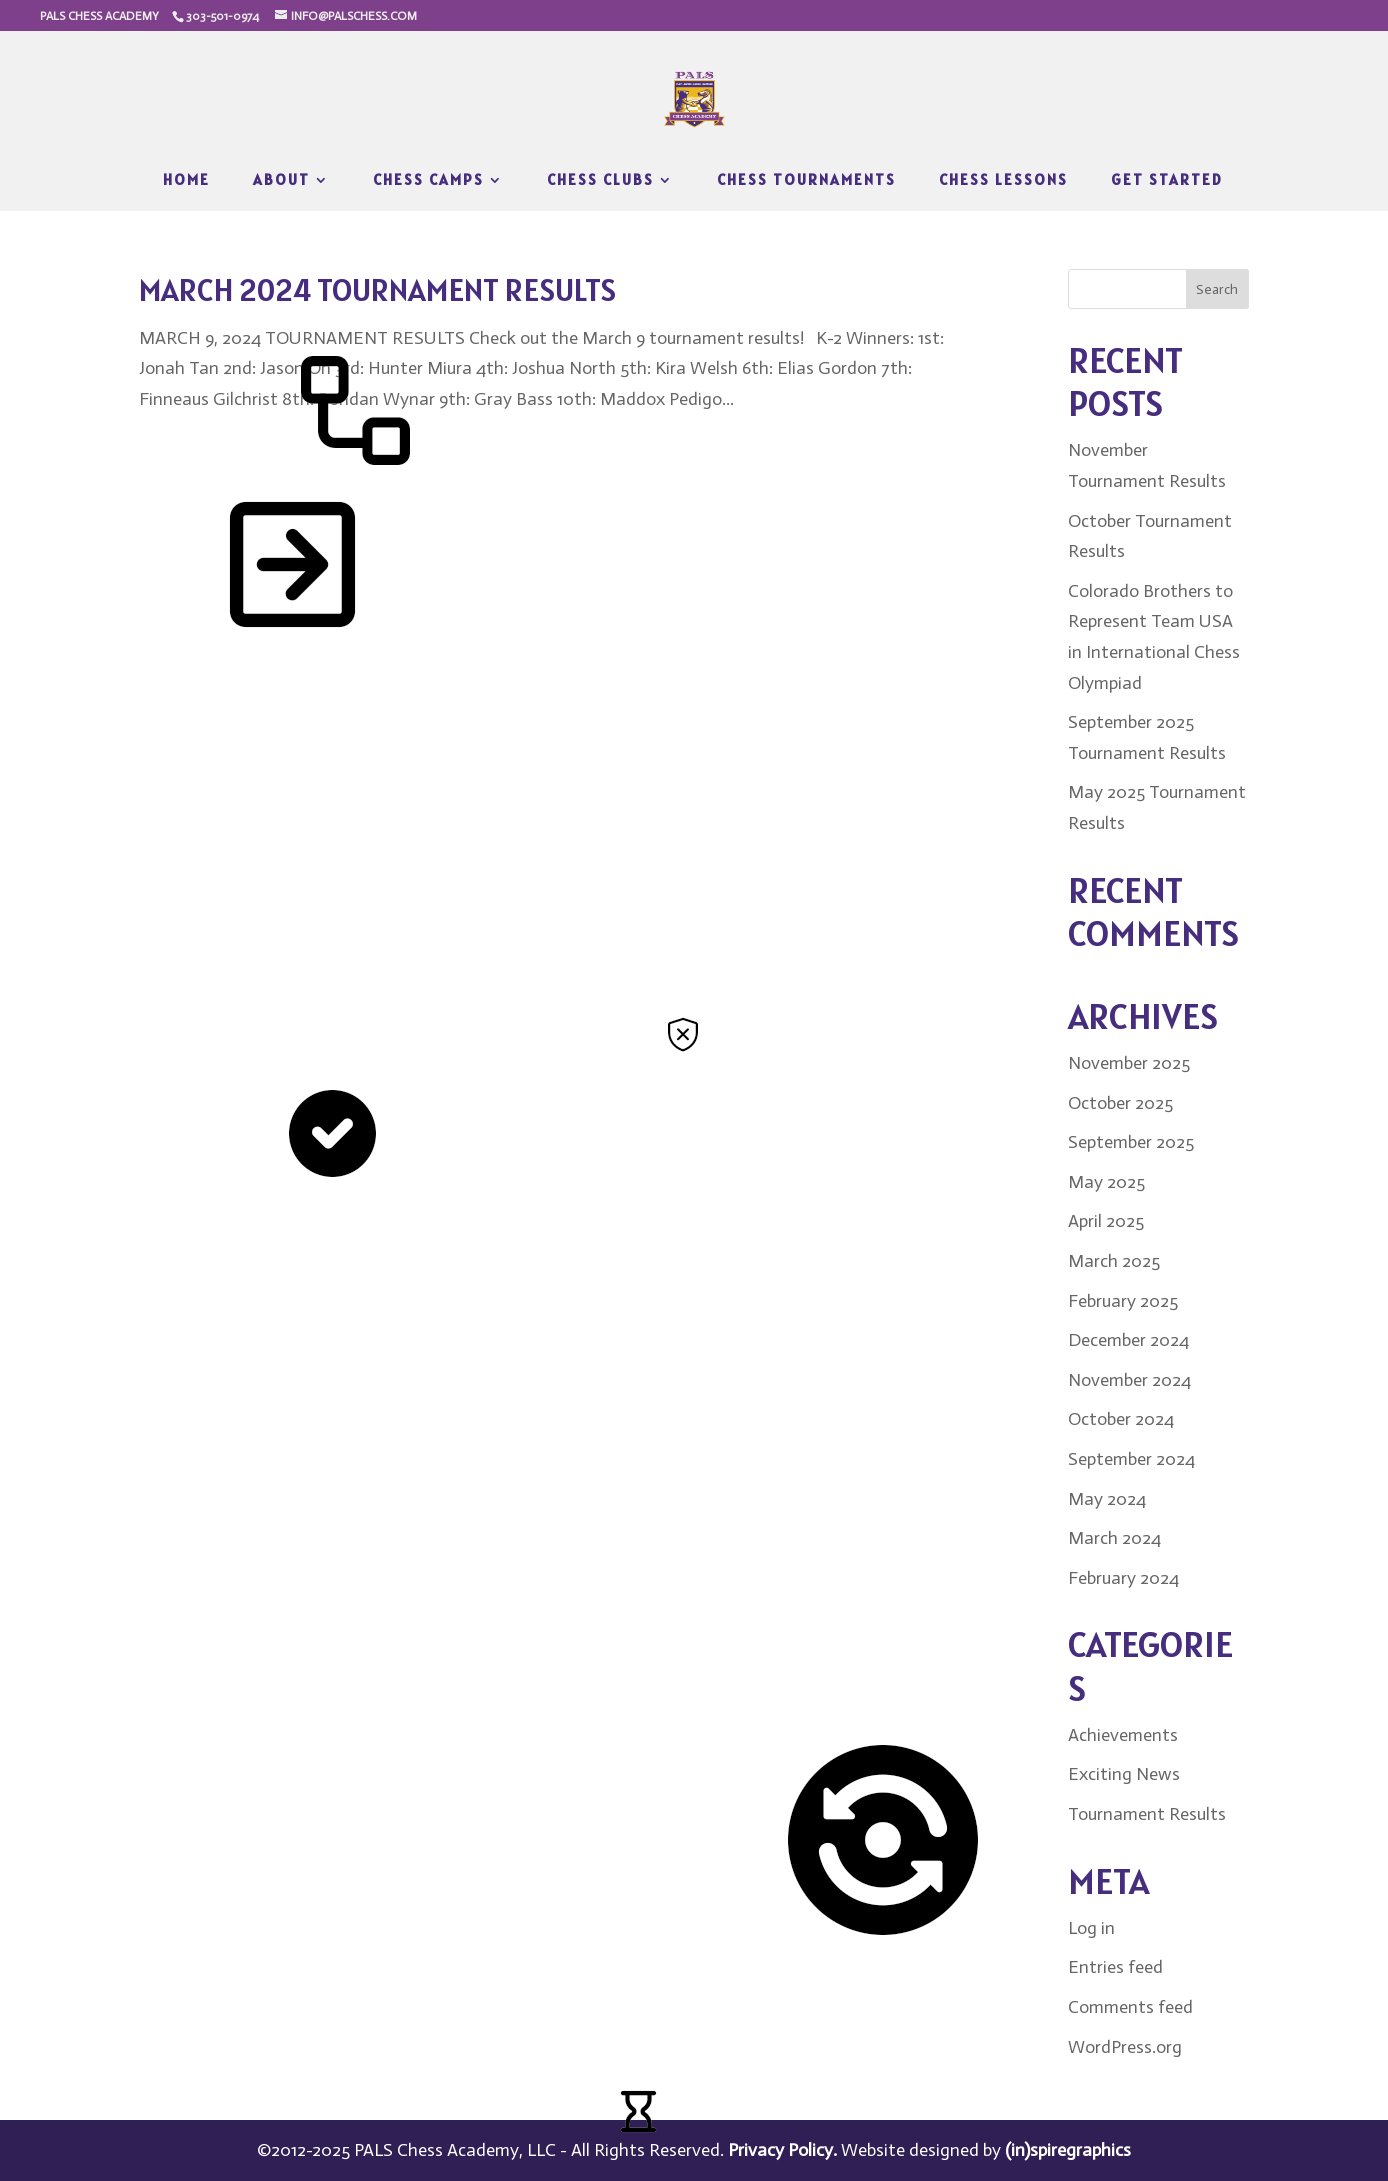 Image resolution: width=1388 pixels, height=2181 pixels. What do you see at coordinates (883, 1840) in the screenshot?
I see `reopen a closed issue` at bounding box center [883, 1840].